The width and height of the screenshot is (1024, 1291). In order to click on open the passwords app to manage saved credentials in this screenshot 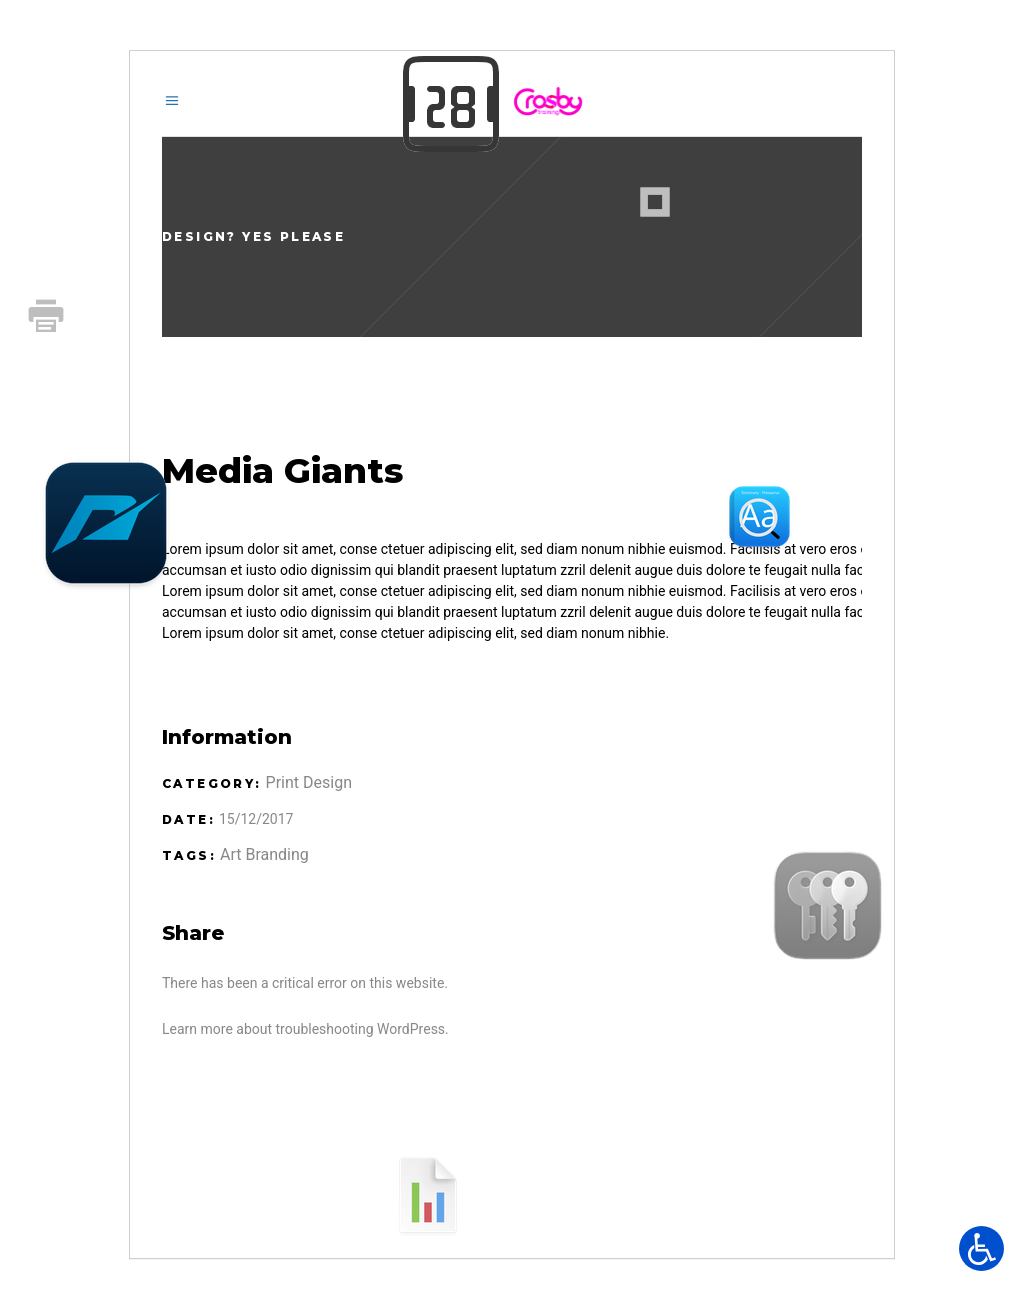, I will do `click(827, 905)`.